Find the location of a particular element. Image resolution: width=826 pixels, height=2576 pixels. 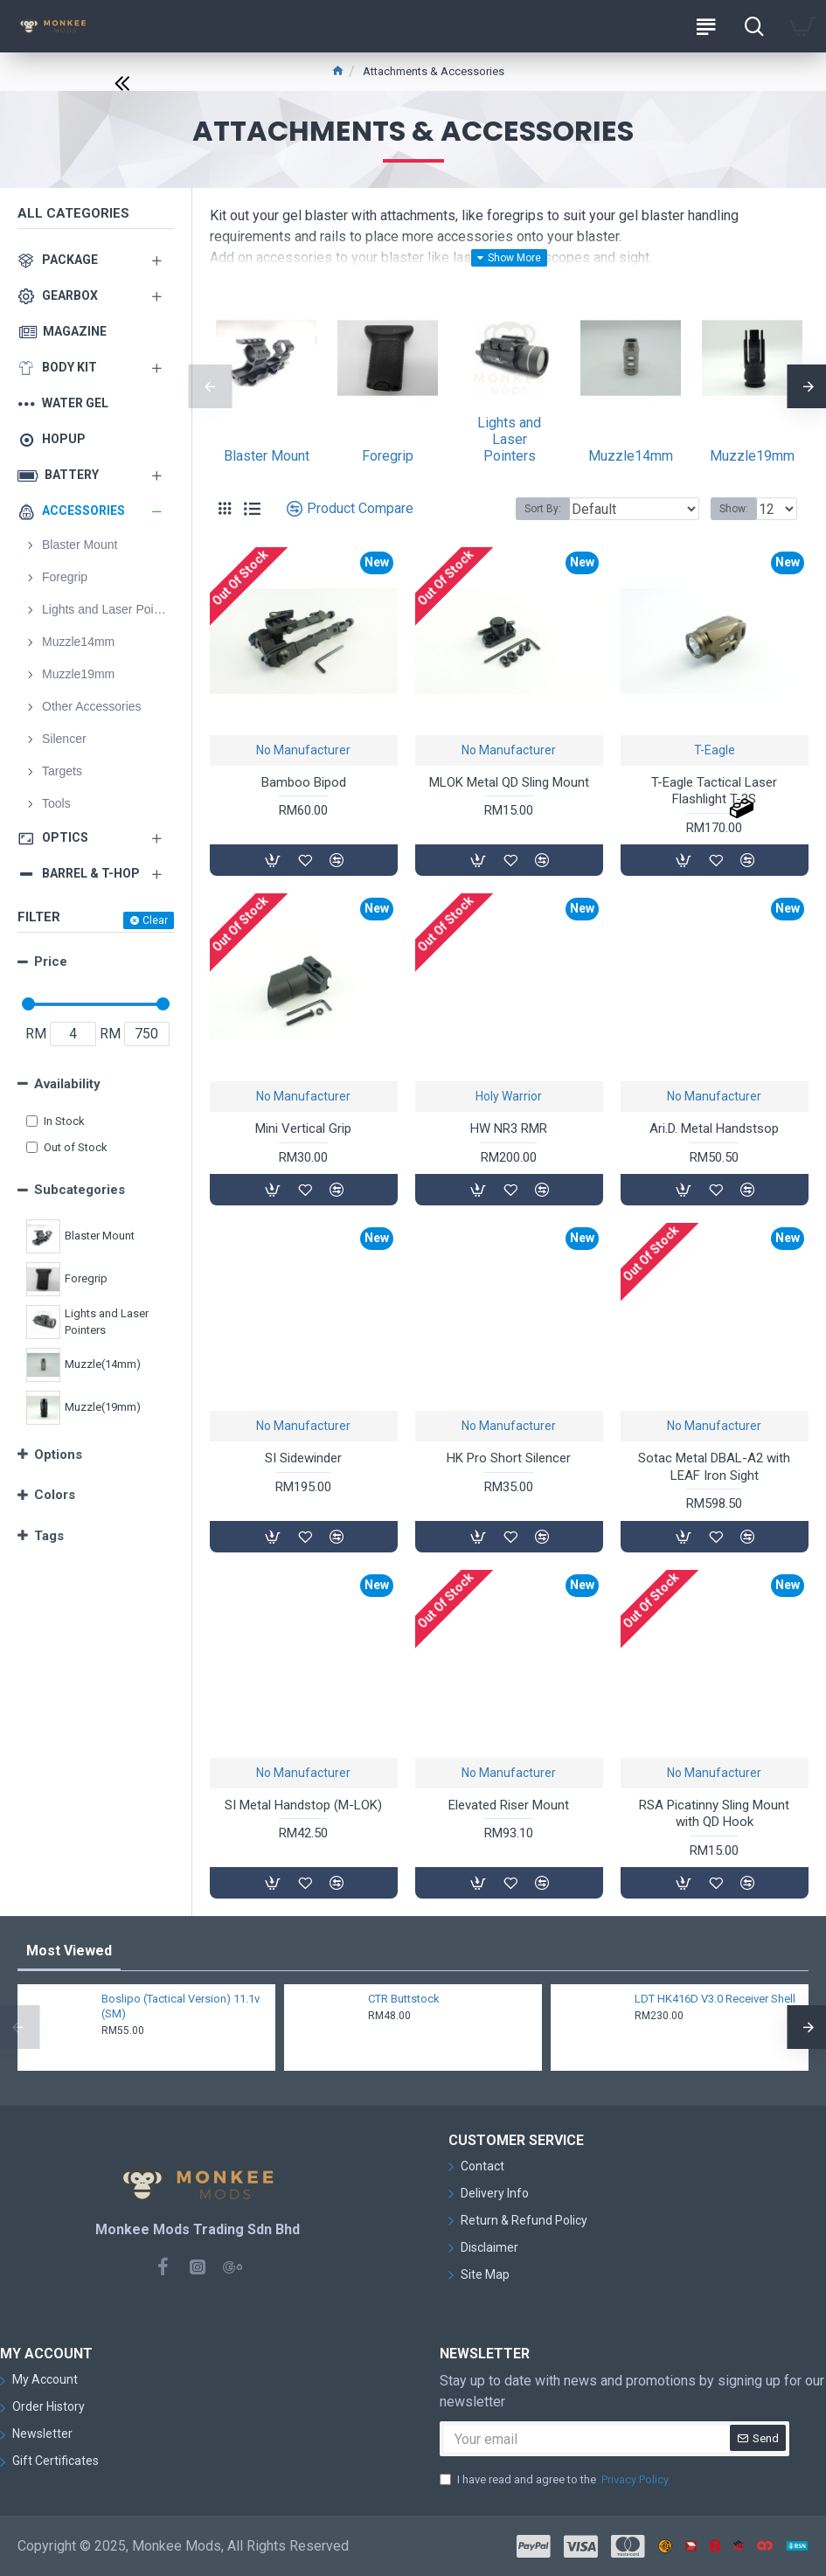

access building or construction features is located at coordinates (741, 808).